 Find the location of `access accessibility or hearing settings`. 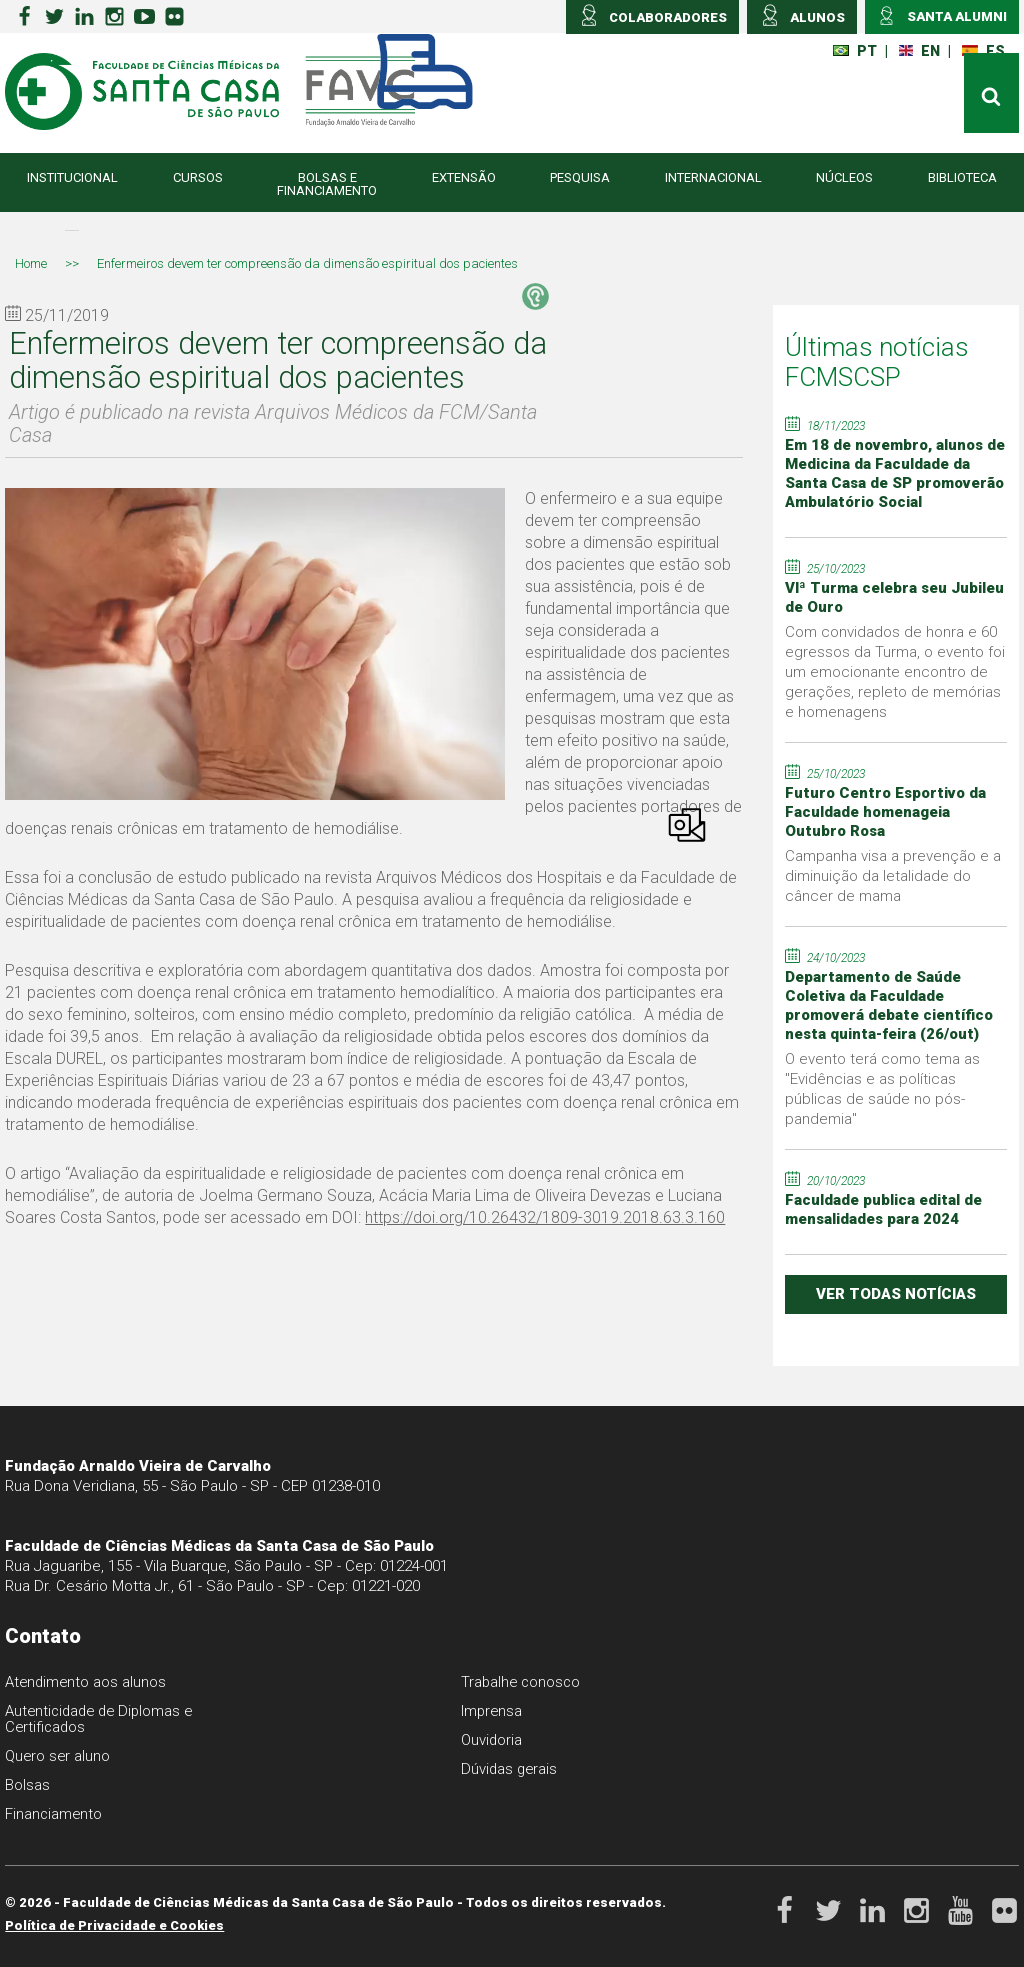

access accessibility or hearing settings is located at coordinates (535, 296).